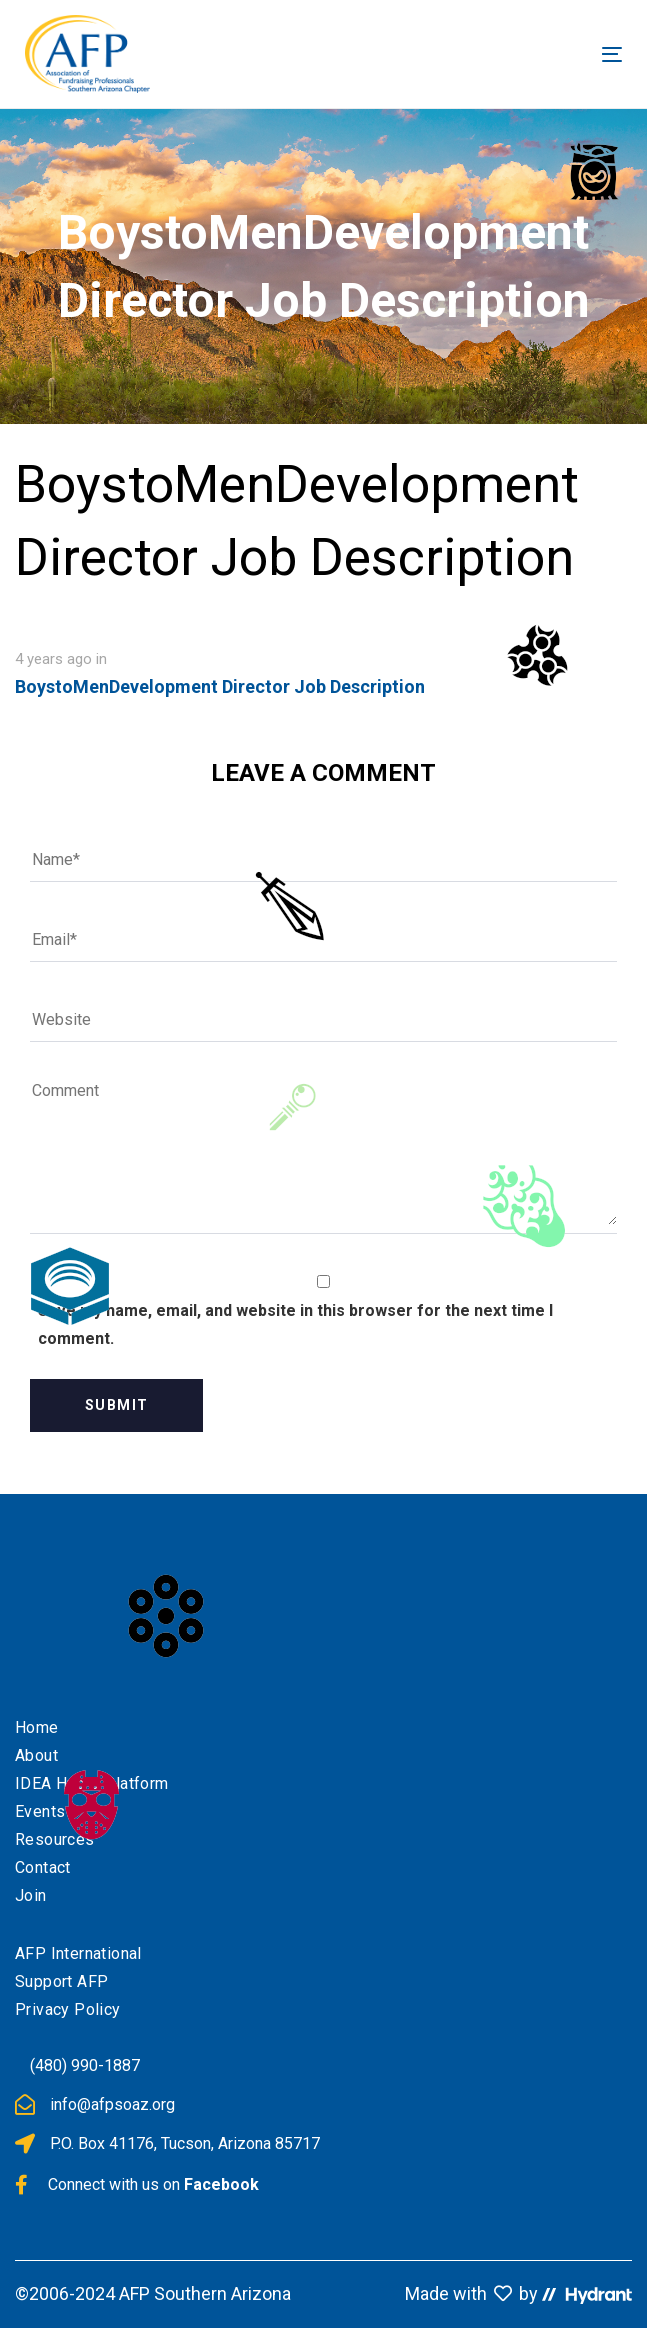 The width and height of the screenshot is (647, 2328). What do you see at coordinates (537, 655) in the screenshot?
I see `a throwing star or shuriken weapon in a game inventory` at bounding box center [537, 655].